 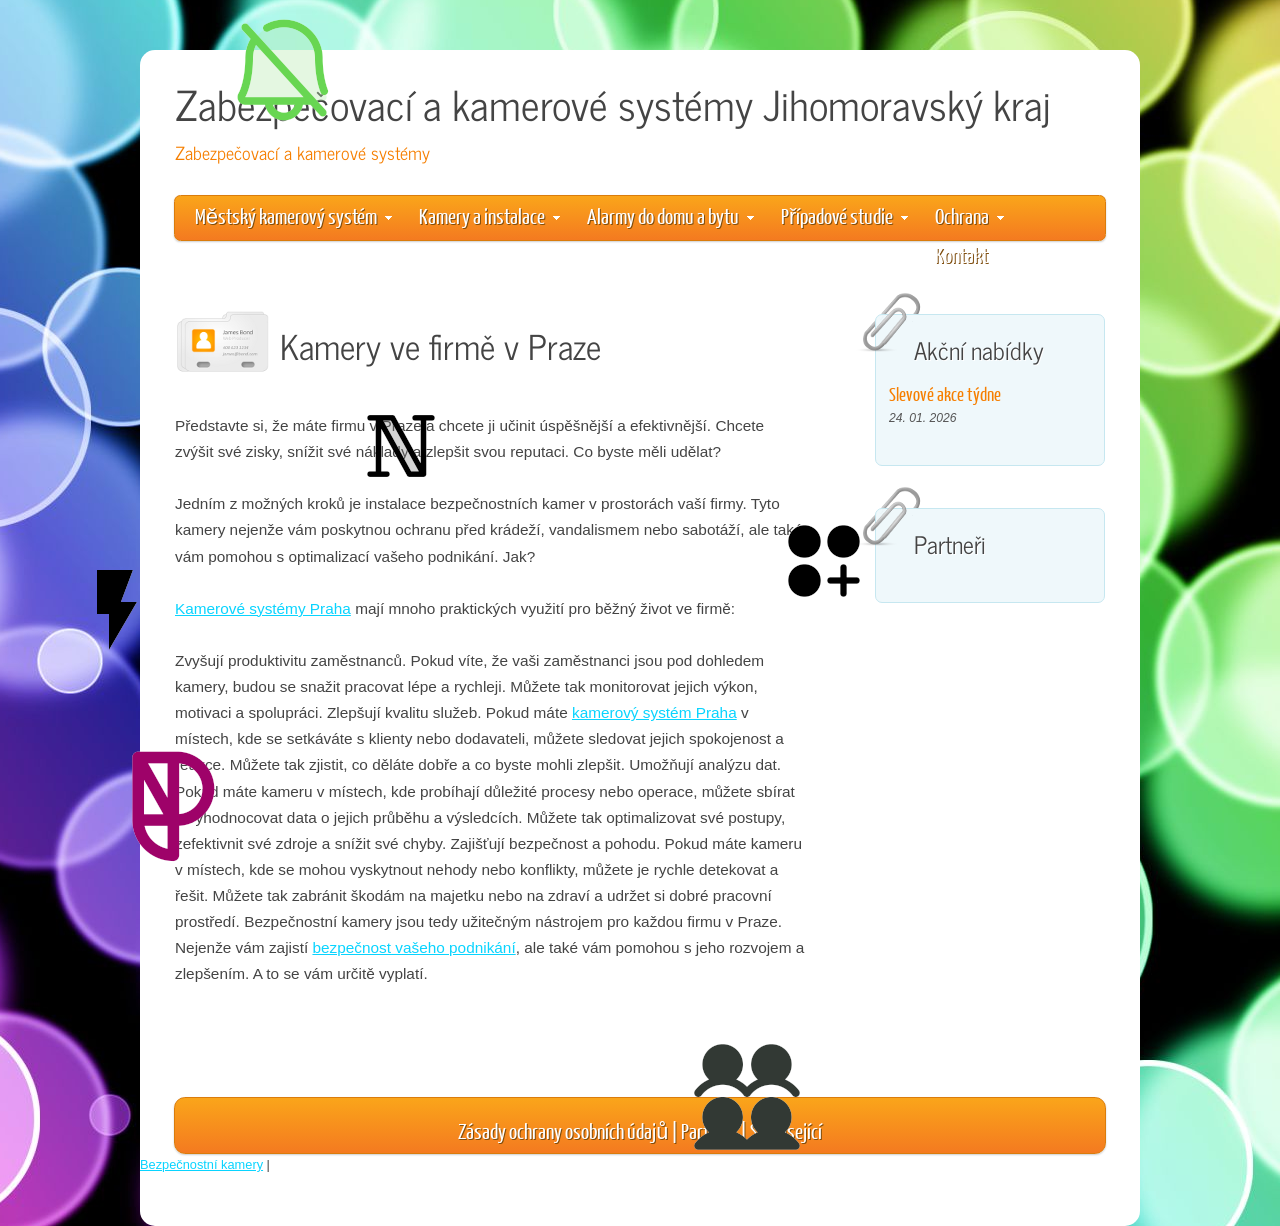 What do you see at coordinates (165, 800) in the screenshot?
I see `phosphor icons brand logo` at bounding box center [165, 800].